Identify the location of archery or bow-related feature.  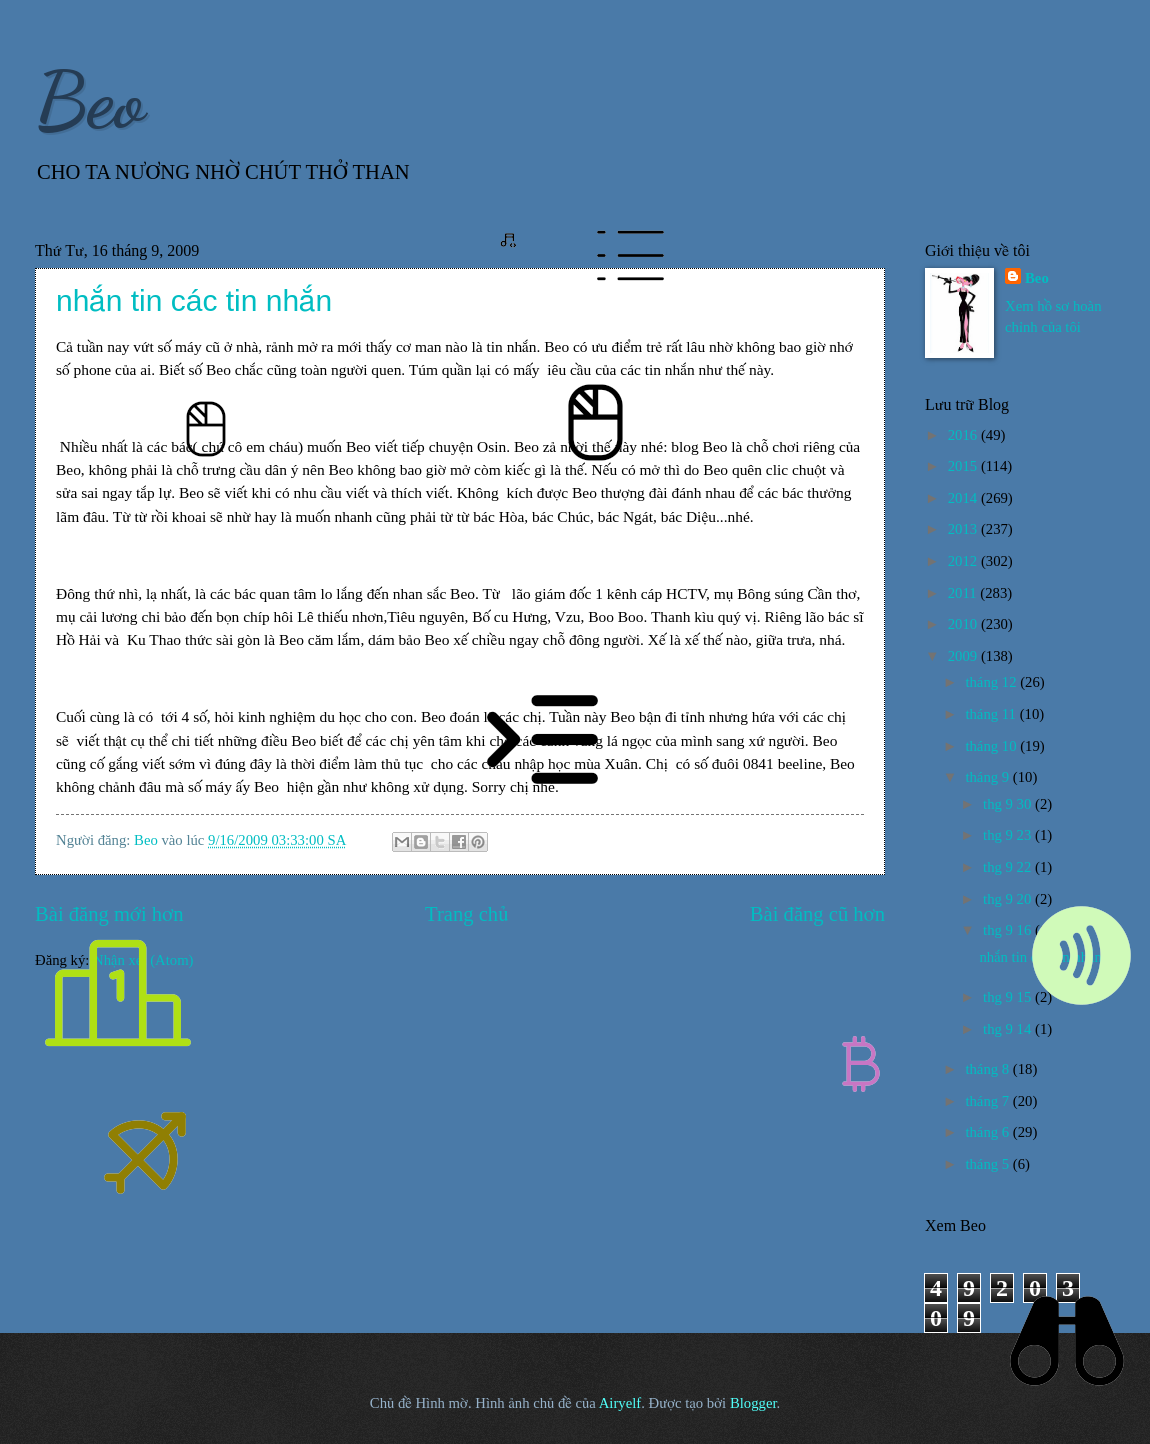
(145, 1153).